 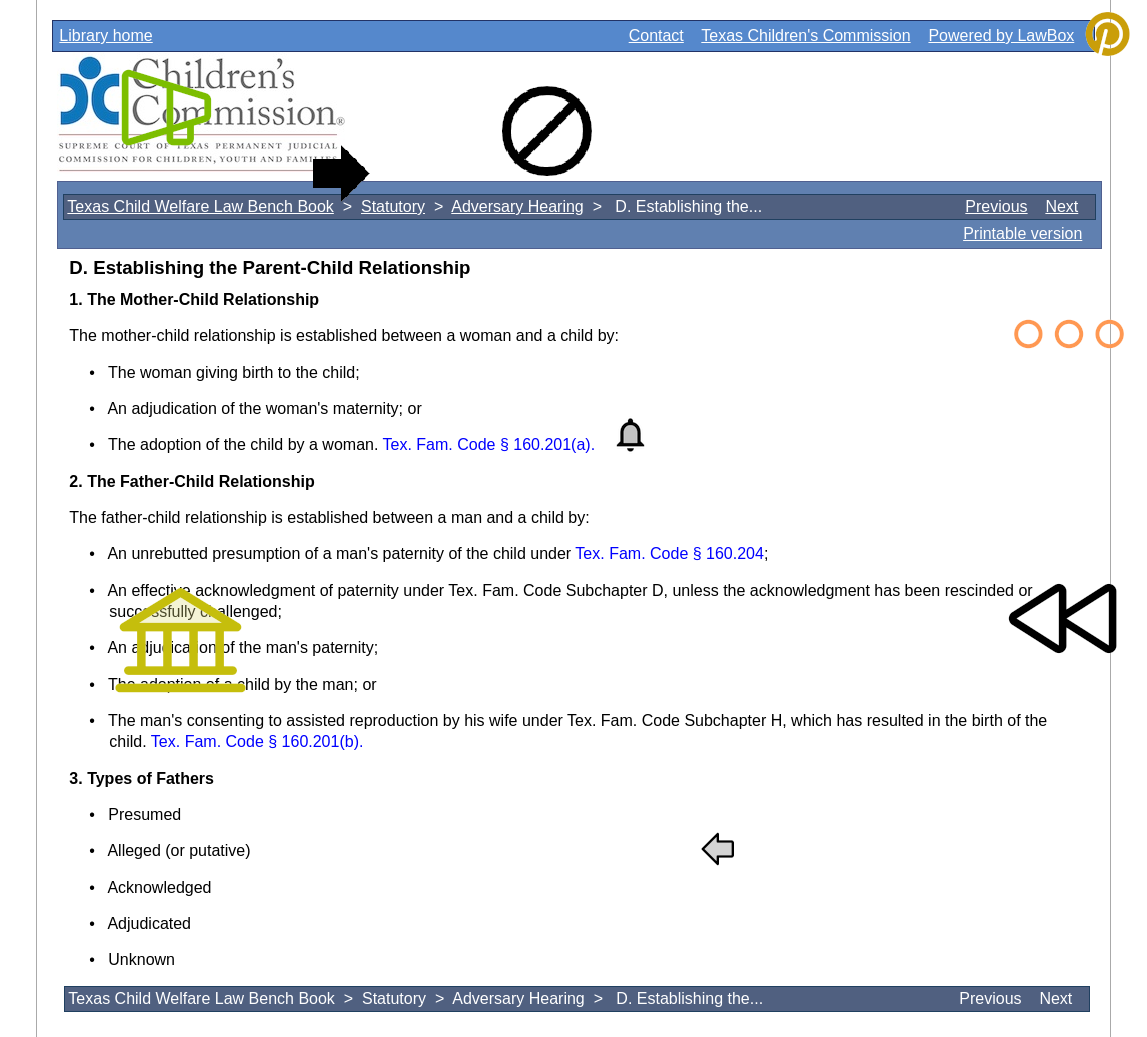 I want to click on view notifications, so click(x=630, y=434).